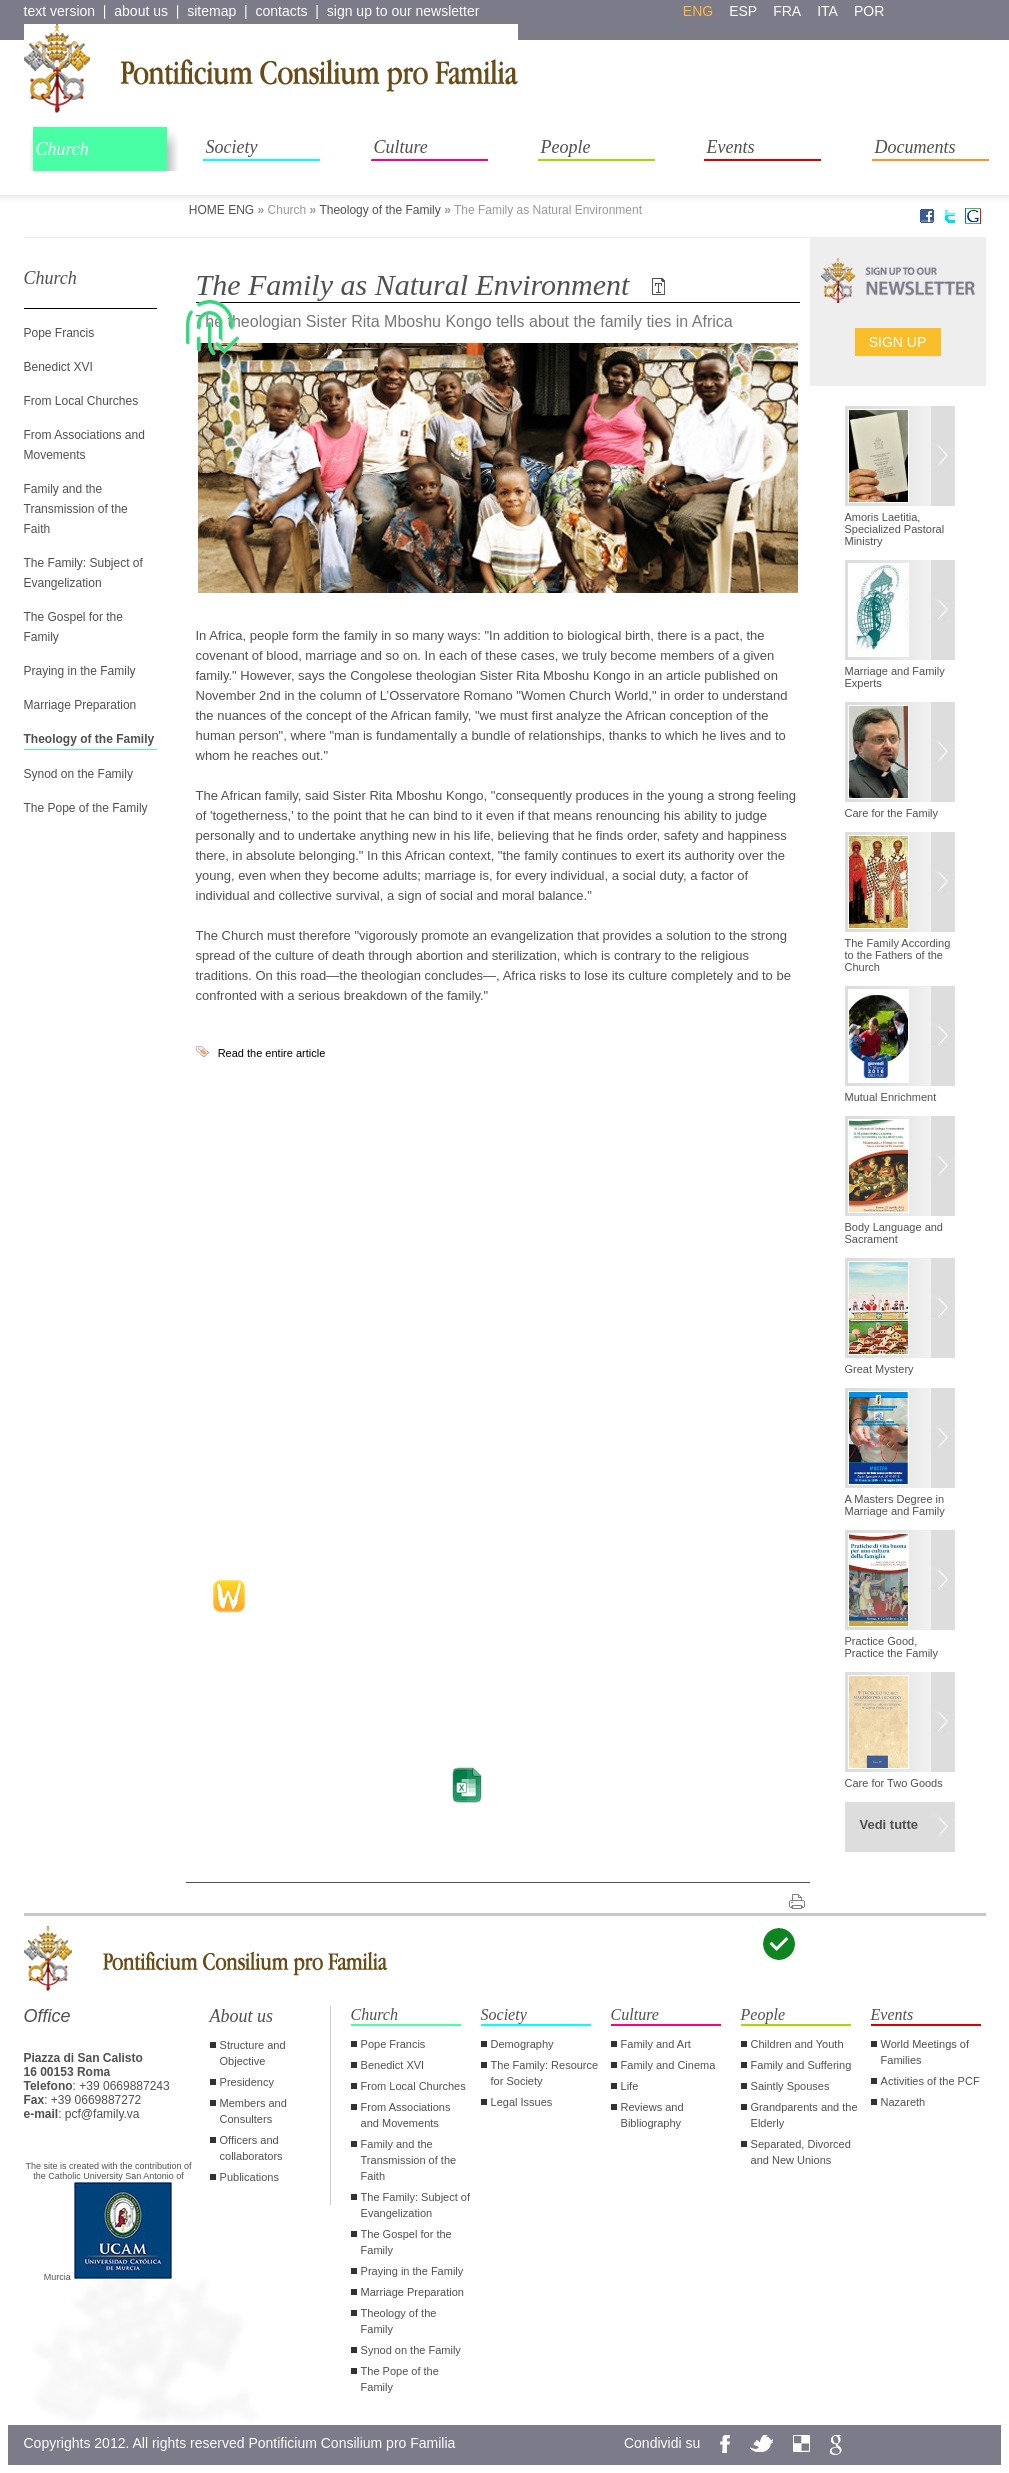 This screenshot has width=1009, height=2473. What do you see at coordinates (779, 1944) in the screenshot?
I see `confirm or apply changes` at bounding box center [779, 1944].